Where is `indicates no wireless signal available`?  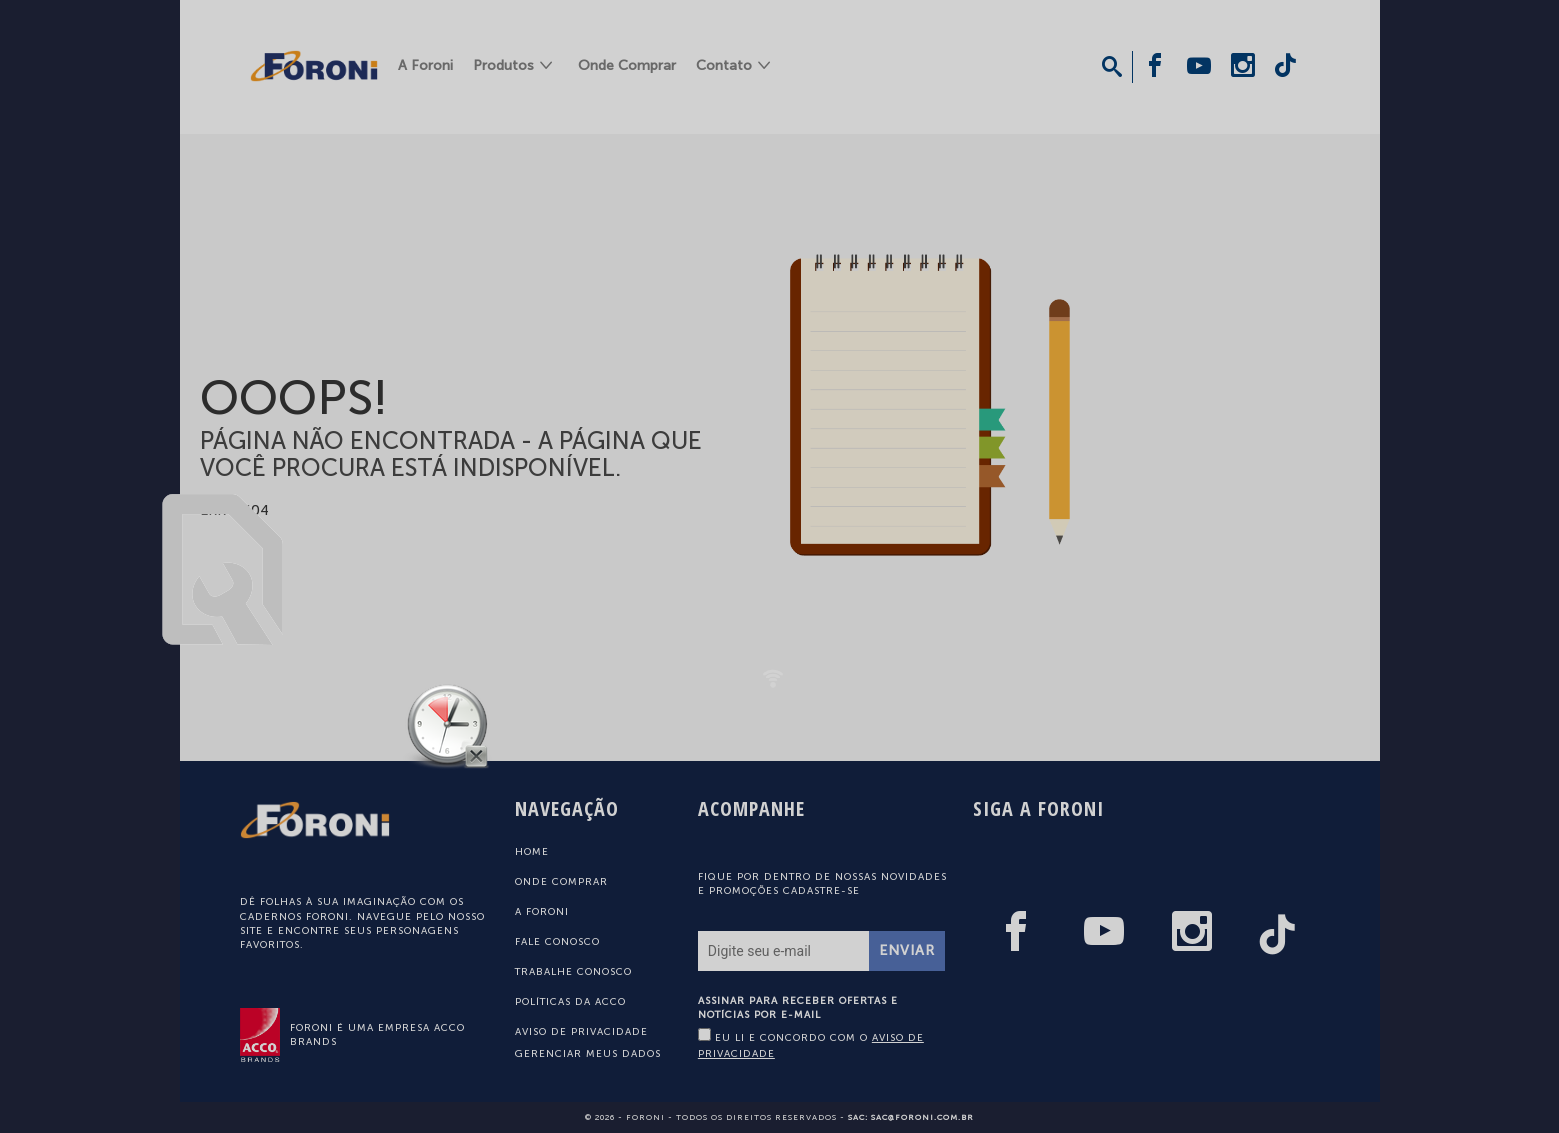 indicates no wireless signal available is located at coordinates (773, 678).